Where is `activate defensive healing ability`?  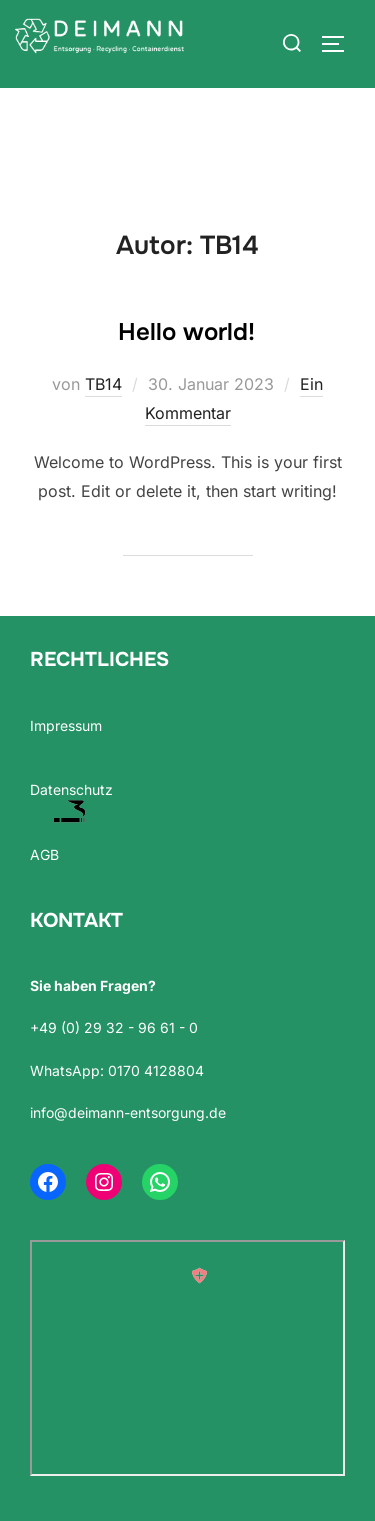 activate defensive healing ability is located at coordinates (199, 1275).